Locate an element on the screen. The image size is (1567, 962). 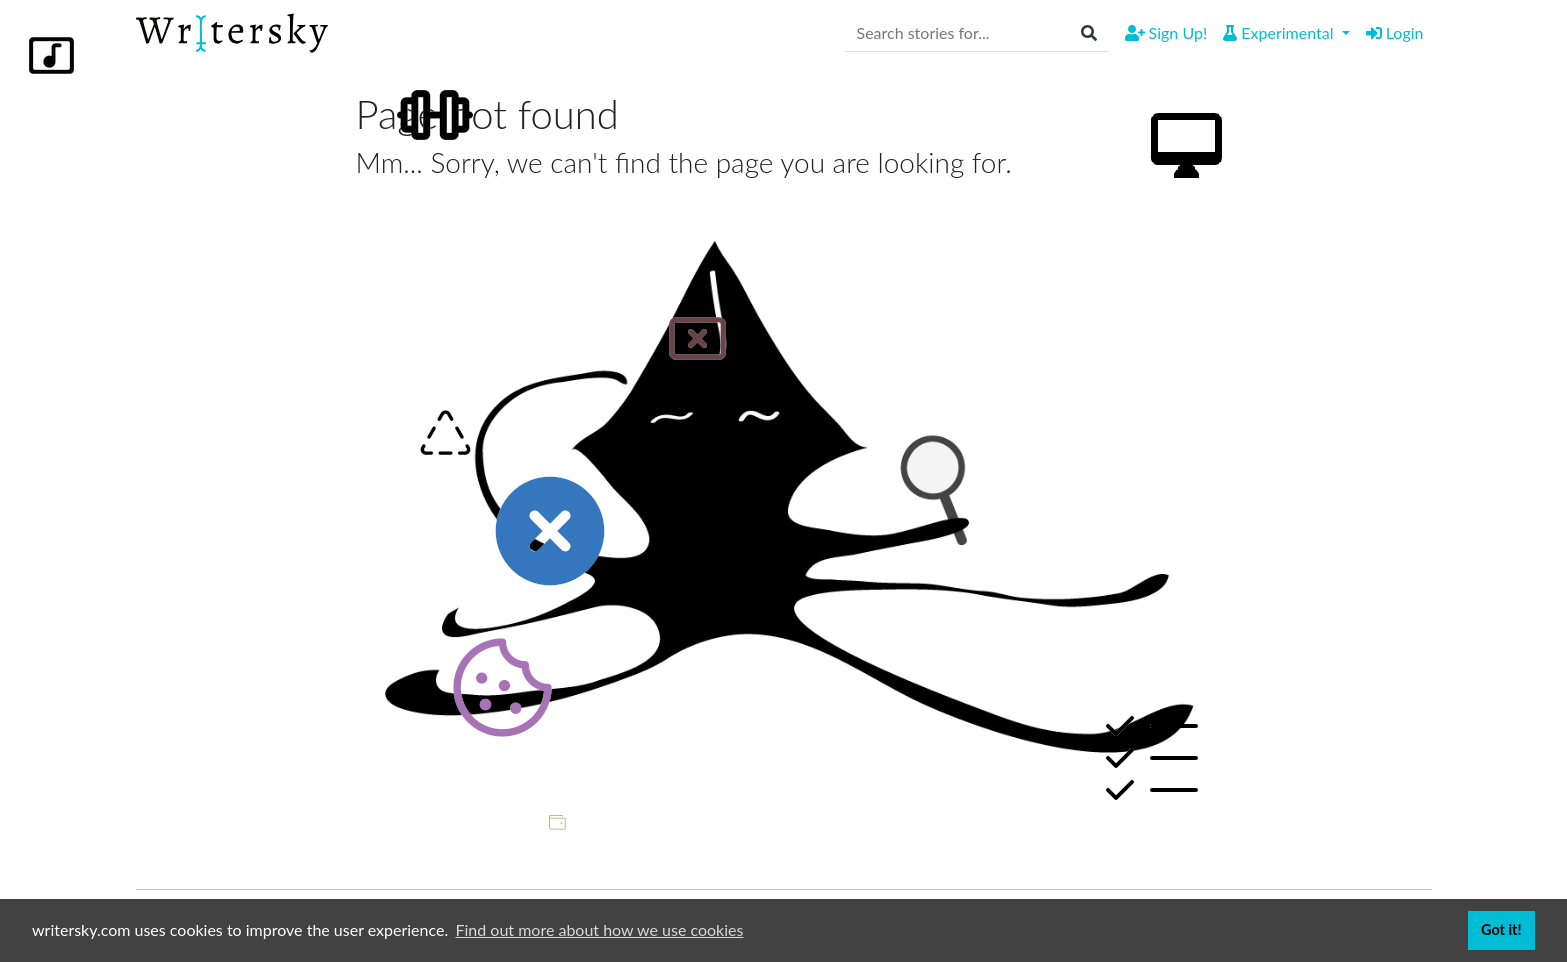
access desktop or computer settings is located at coordinates (1186, 145).